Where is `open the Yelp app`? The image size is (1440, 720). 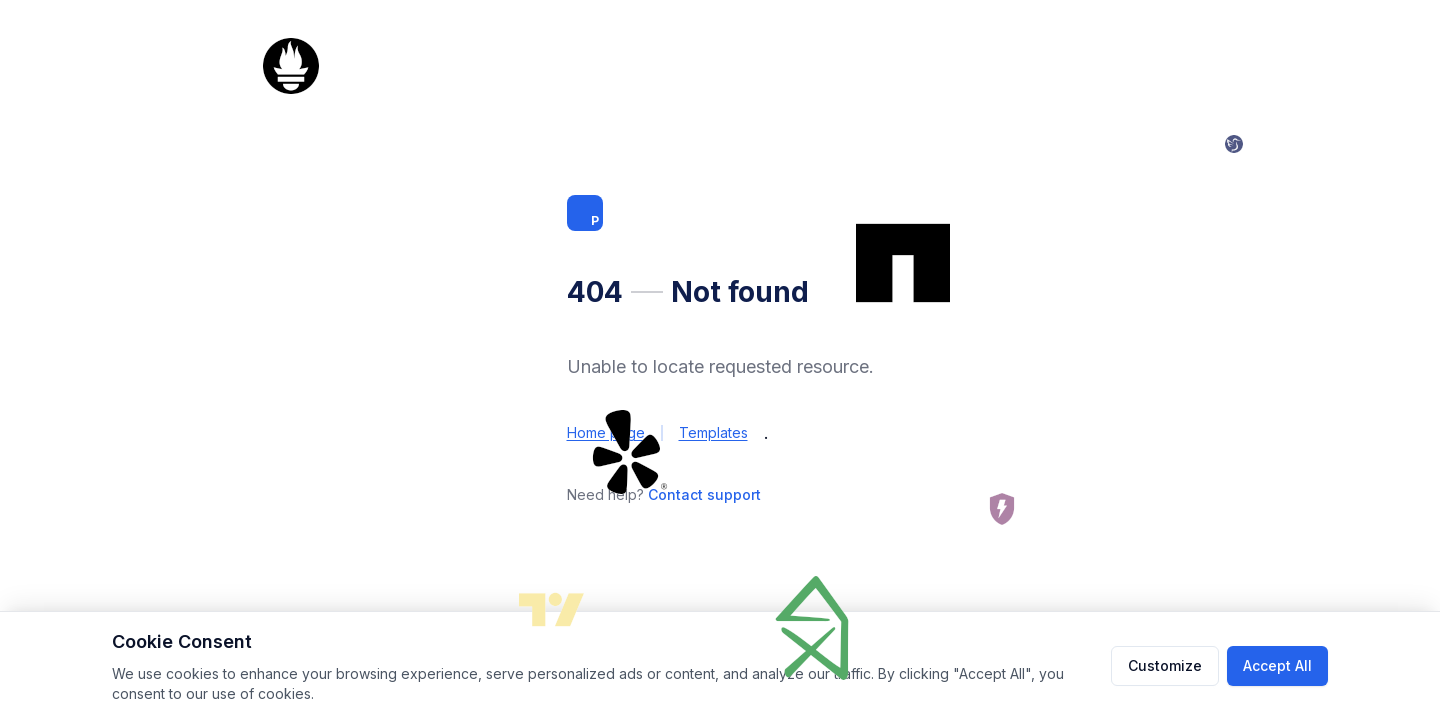 open the Yelp app is located at coordinates (630, 452).